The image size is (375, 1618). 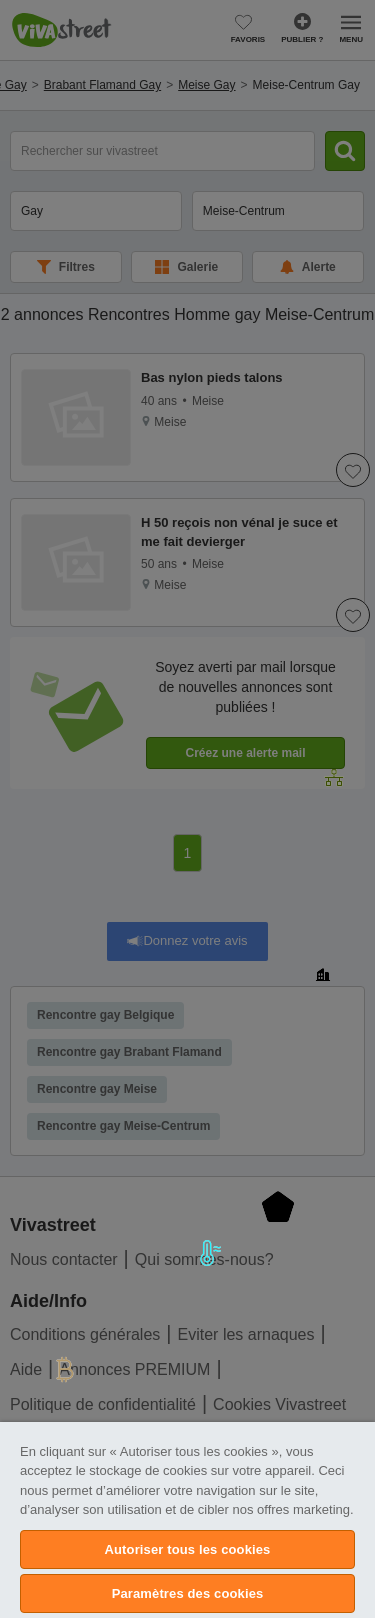 What do you see at coordinates (64, 1370) in the screenshot?
I see `view bitcoin balance or wallet` at bounding box center [64, 1370].